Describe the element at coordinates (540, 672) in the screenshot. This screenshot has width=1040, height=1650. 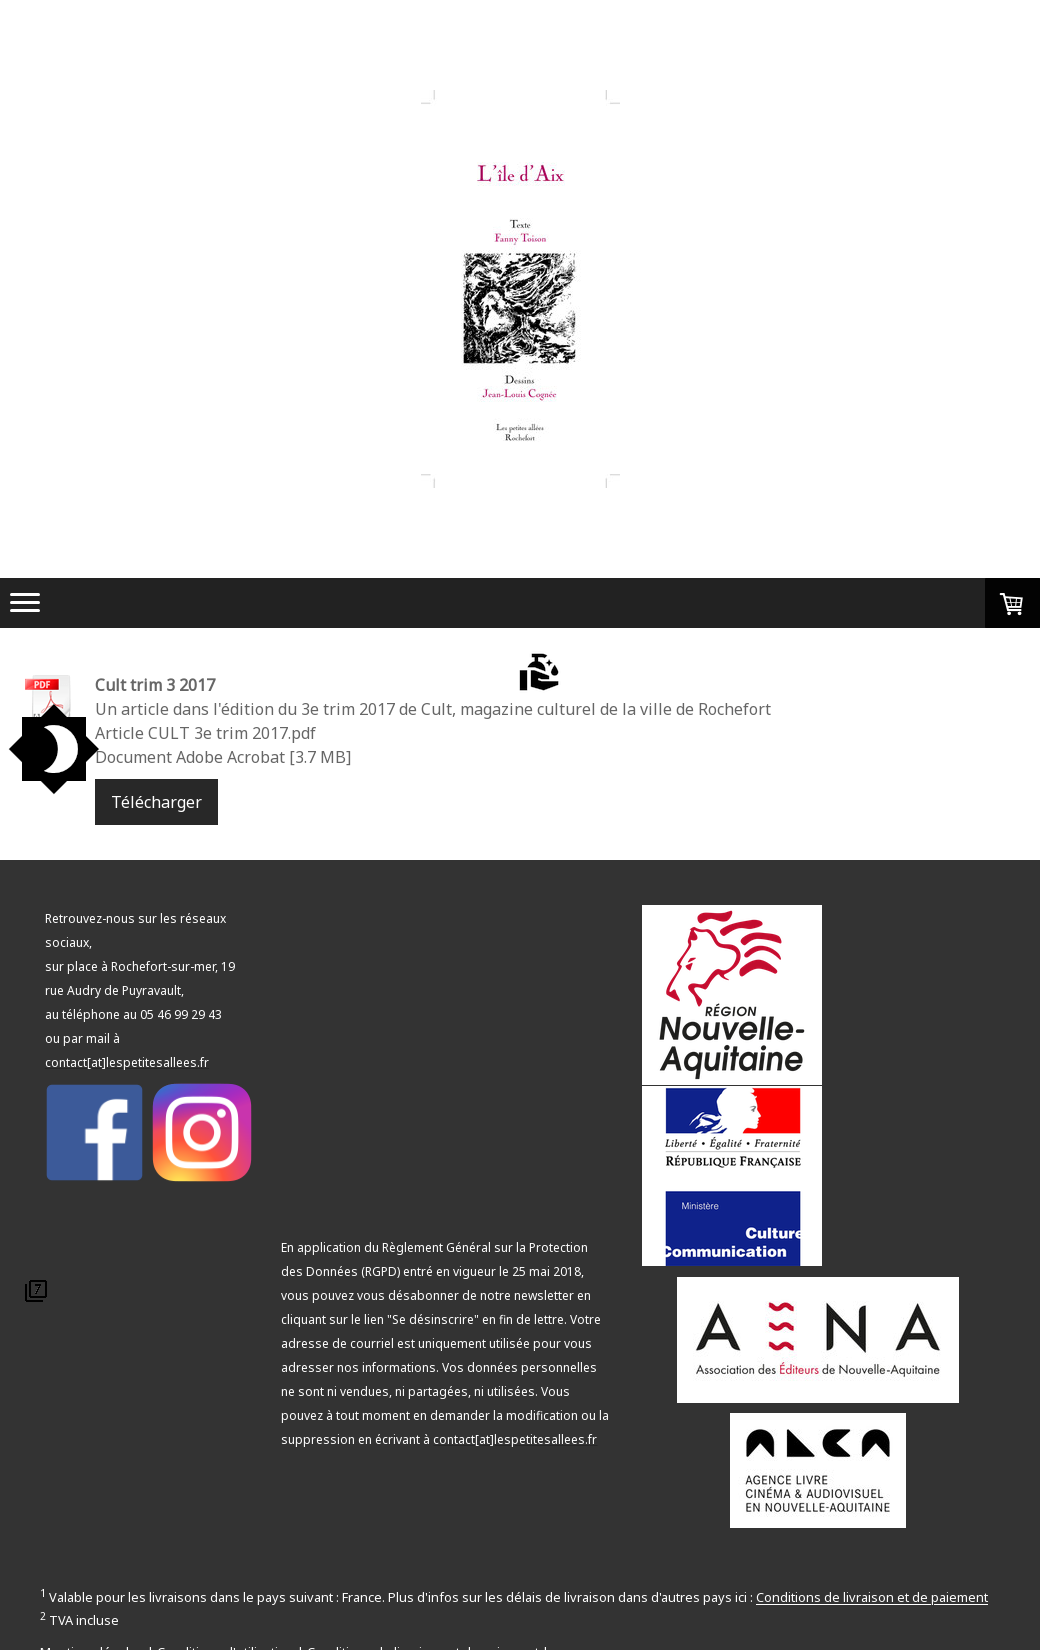
I see `hand sanitizer or hand washing station available` at that location.